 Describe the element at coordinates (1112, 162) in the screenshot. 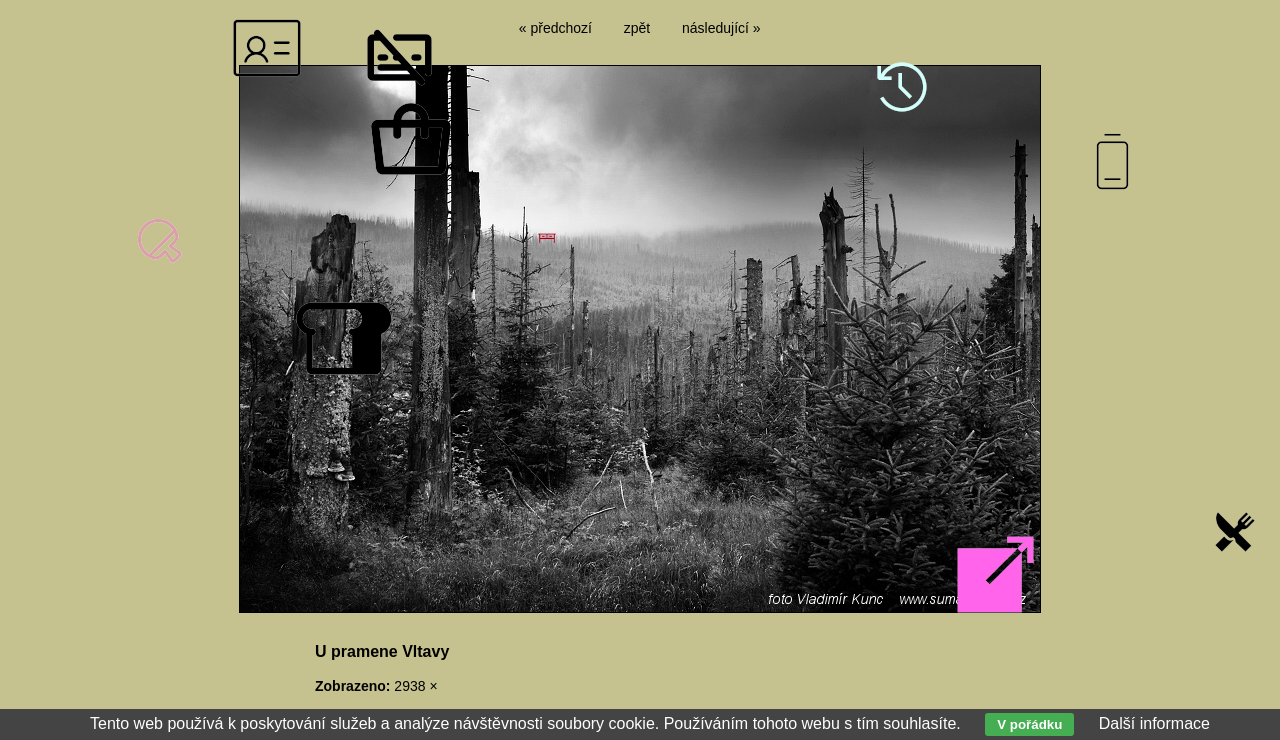

I see `indicates low battery status` at that location.